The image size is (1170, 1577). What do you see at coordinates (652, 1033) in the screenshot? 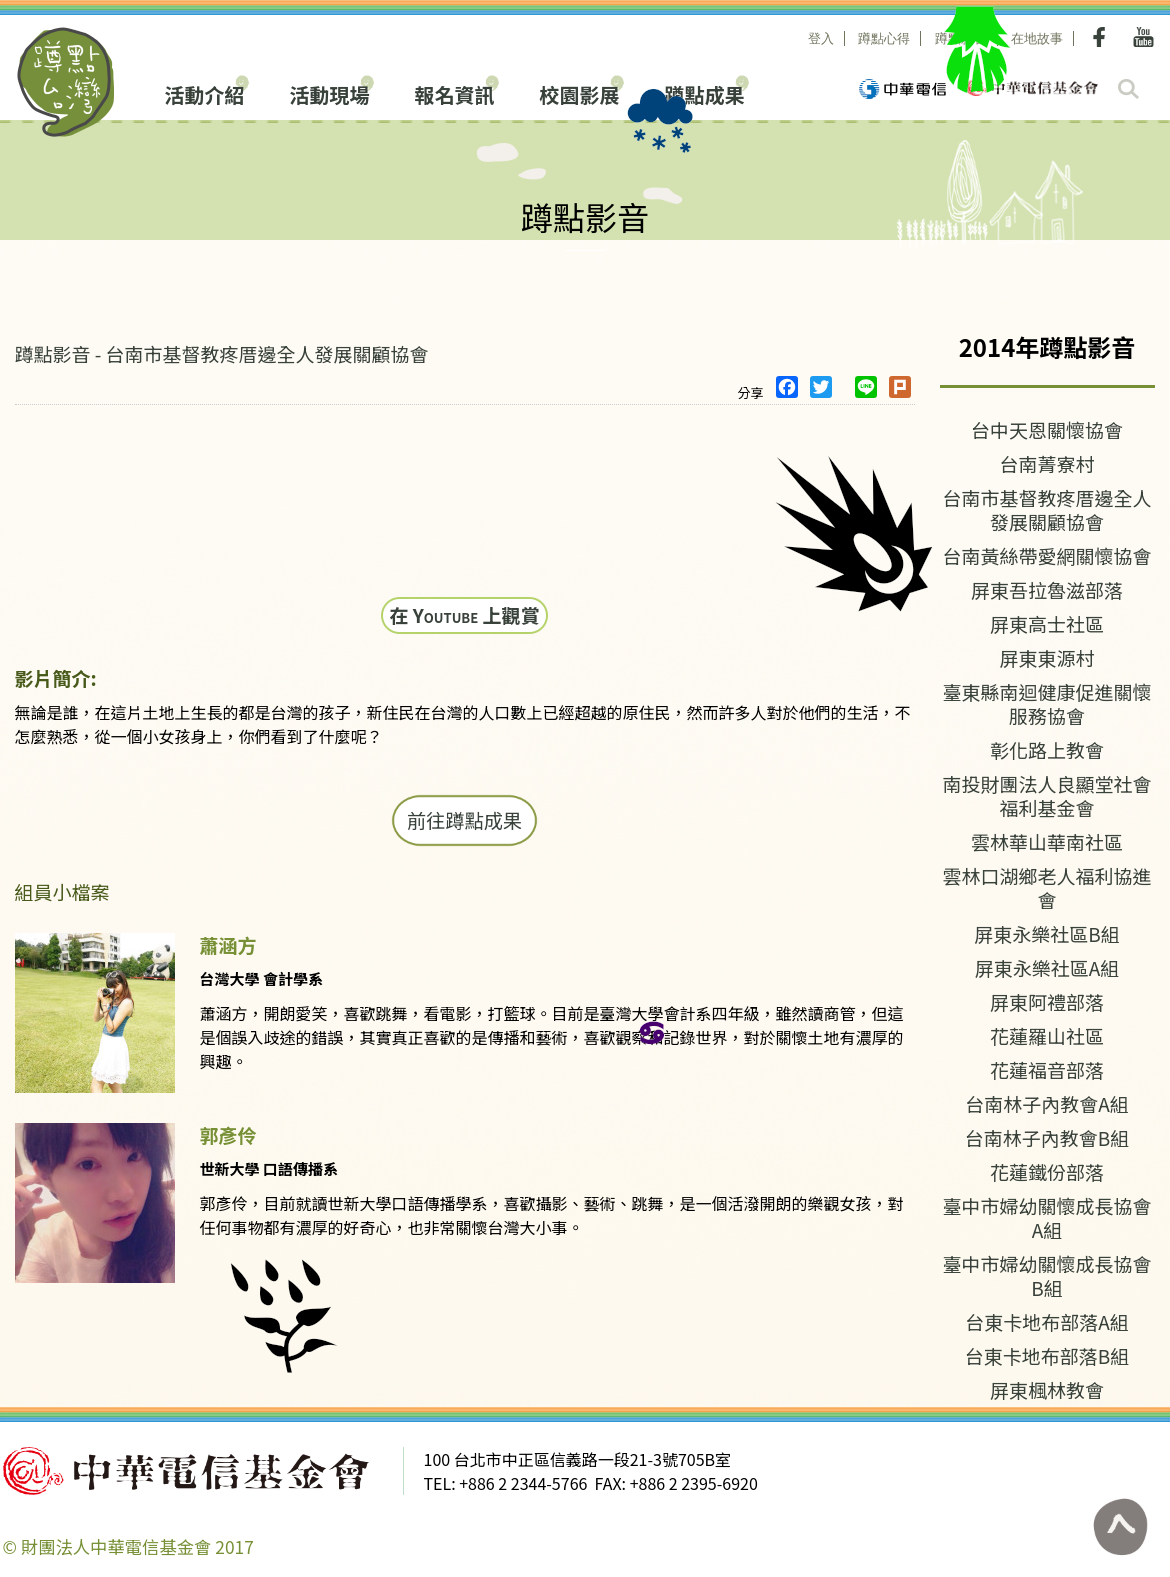
I see `view cancer zodiac sign information` at bounding box center [652, 1033].